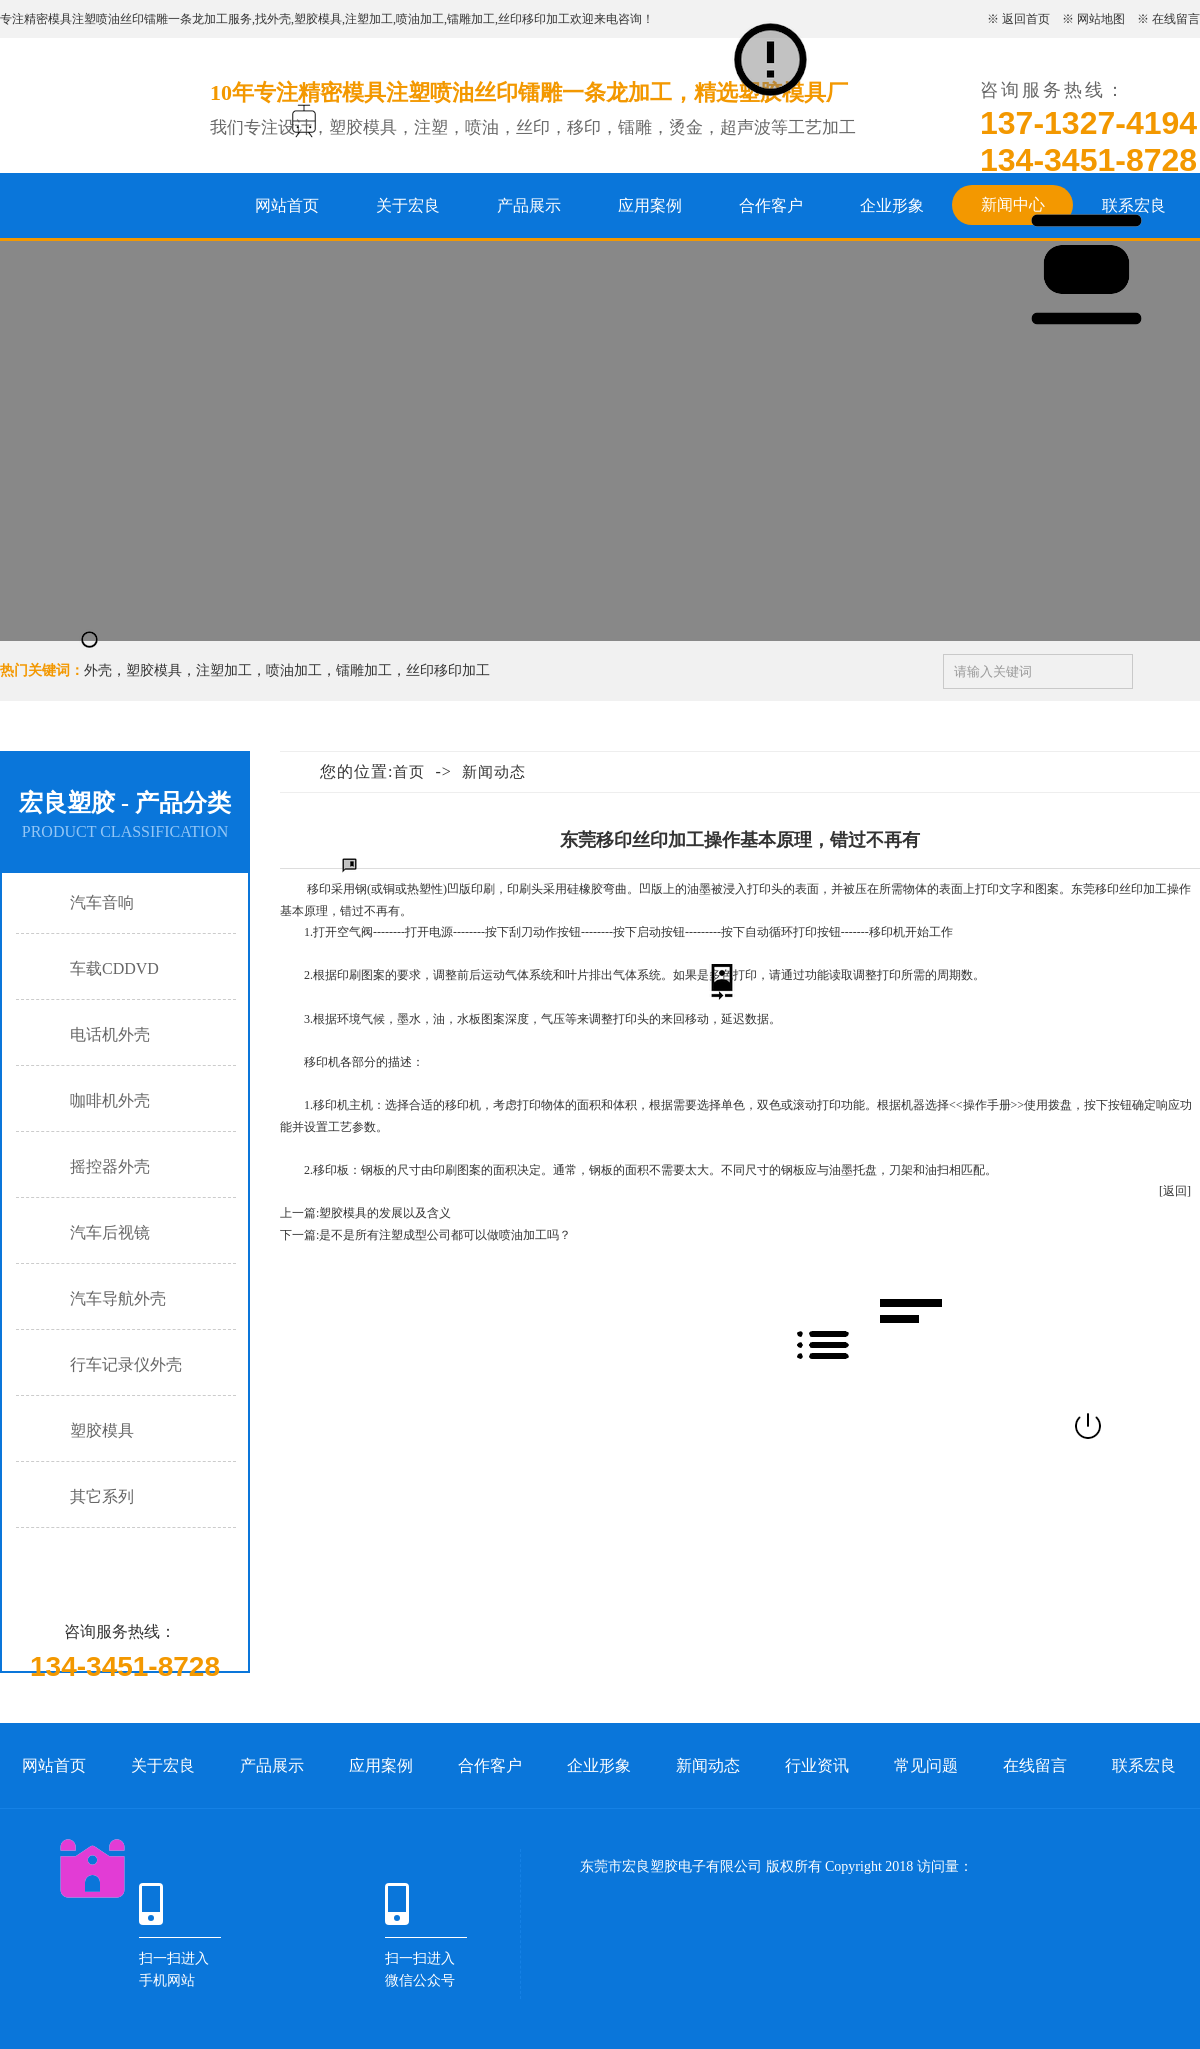 The width and height of the screenshot is (1200, 2049). What do you see at coordinates (770, 59) in the screenshot?
I see `indicates an error or problem has occurred` at bounding box center [770, 59].